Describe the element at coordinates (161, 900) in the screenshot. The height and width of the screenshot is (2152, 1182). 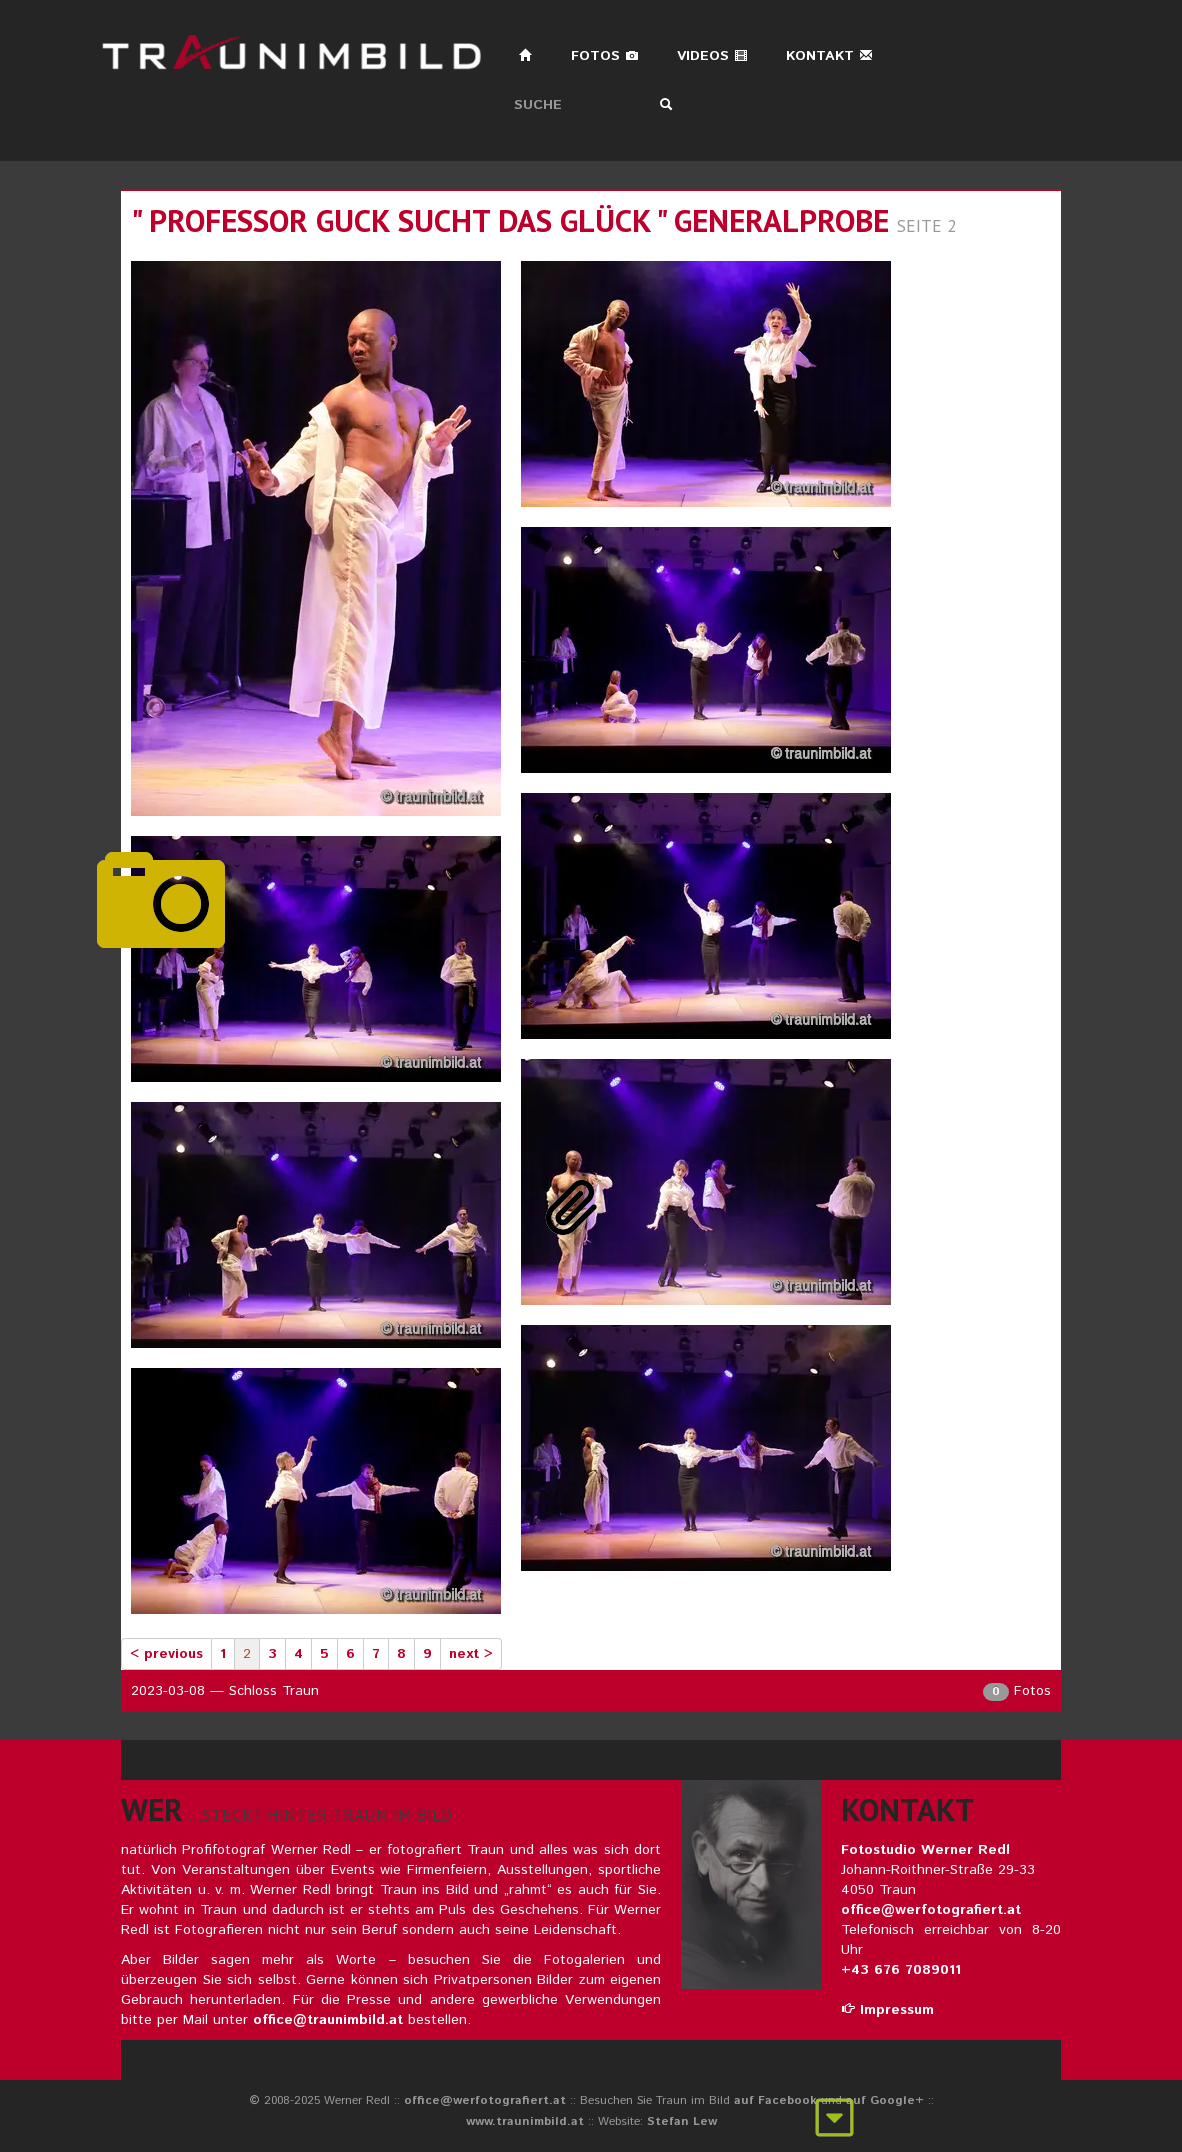
I see `take a photo or access camera` at that location.